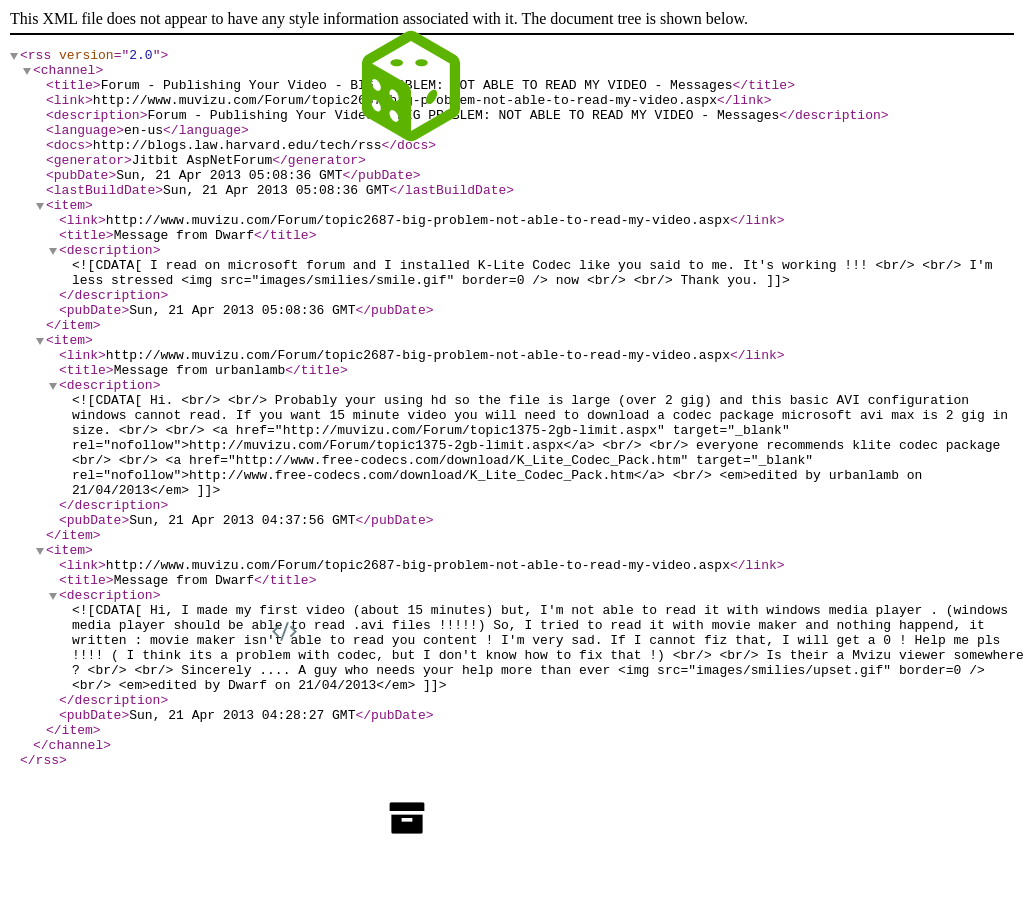 The height and width of the screenshot is (912, 1024). I want to click on view or edit source code, so click(284, 631).